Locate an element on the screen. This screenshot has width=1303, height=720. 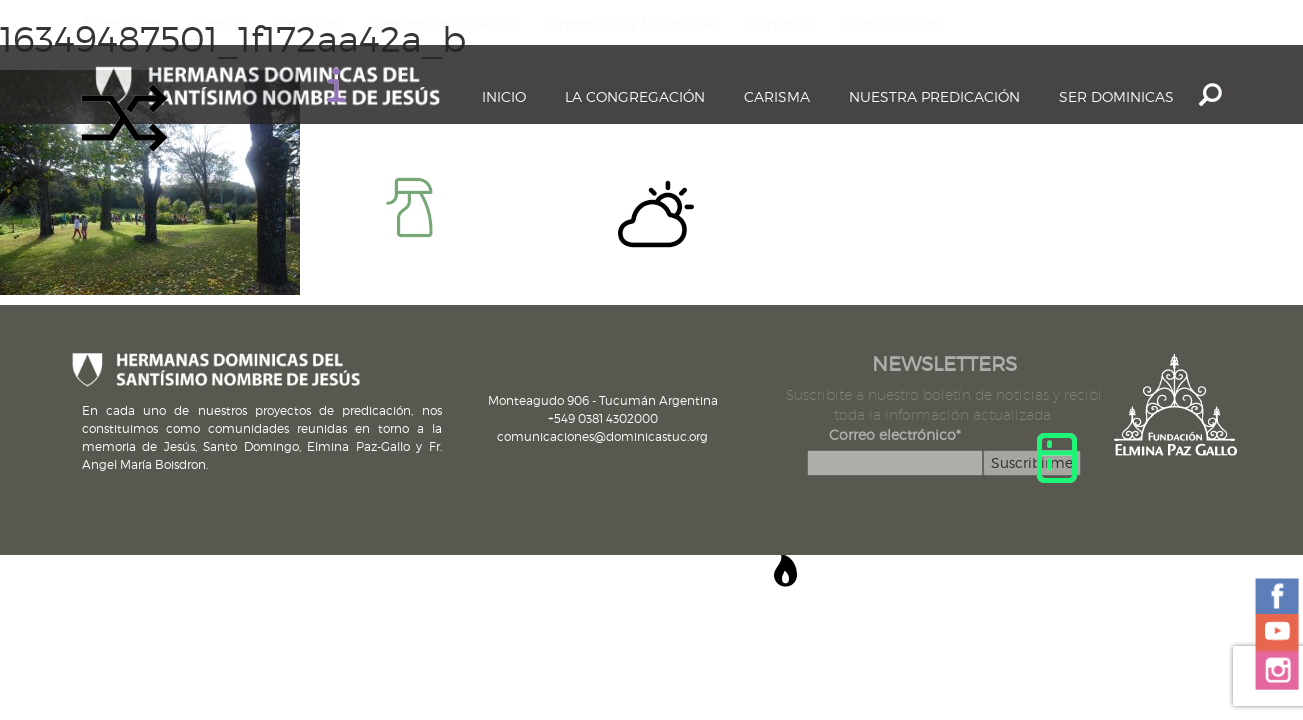
shuffle playlist or queue order is located at coordinates (124, 118).